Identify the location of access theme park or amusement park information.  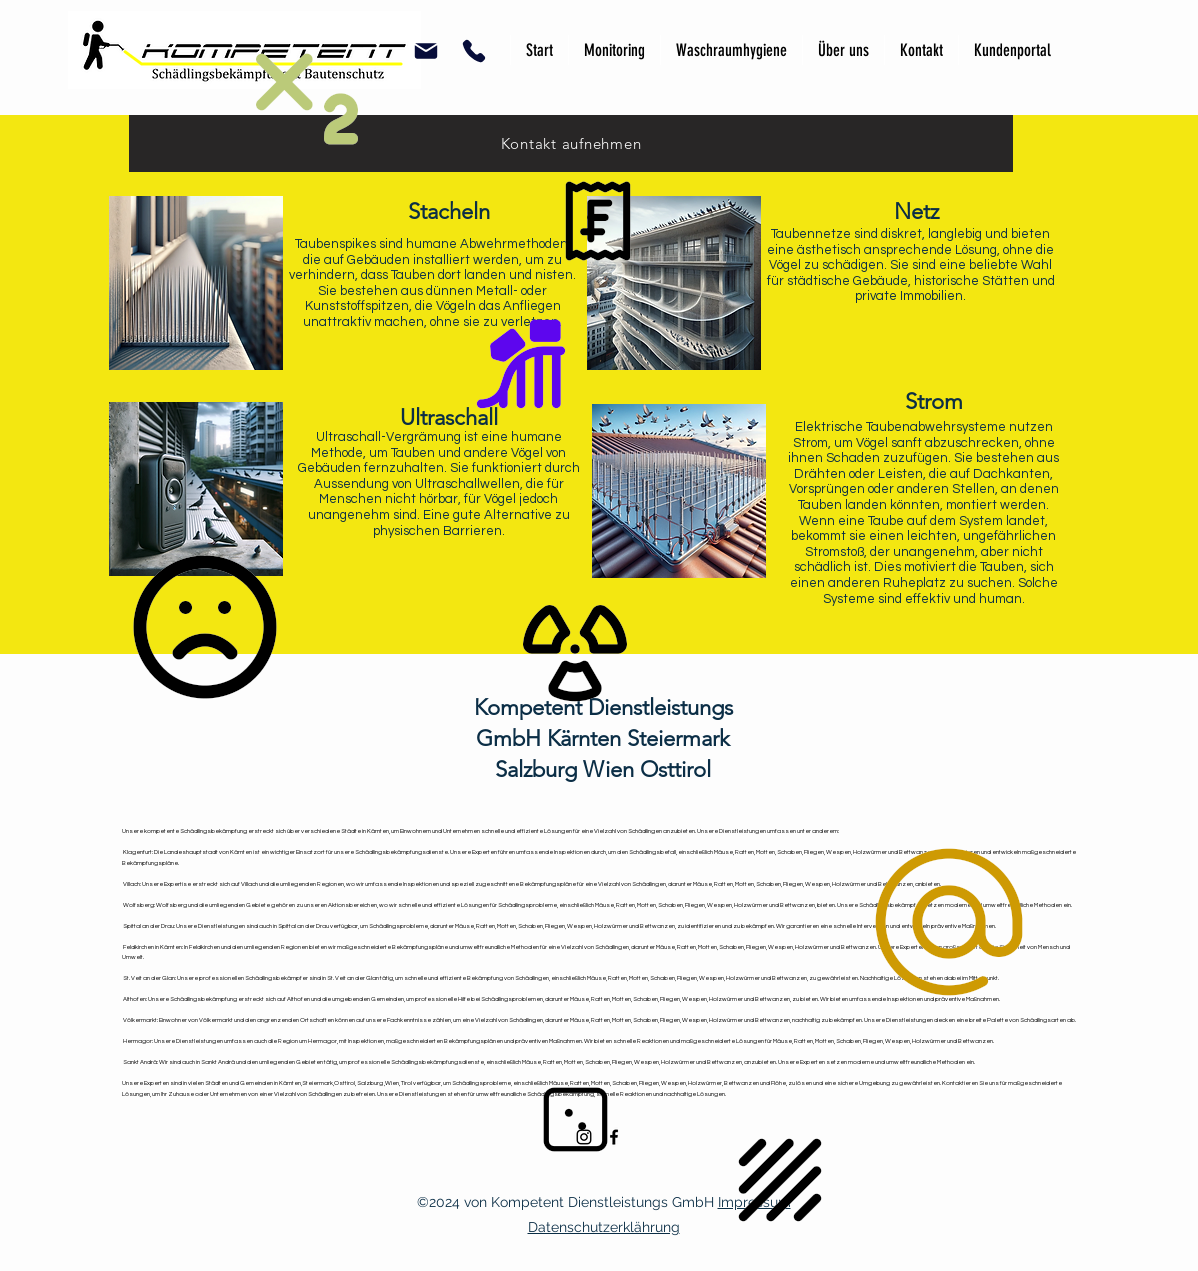
(521, 364).